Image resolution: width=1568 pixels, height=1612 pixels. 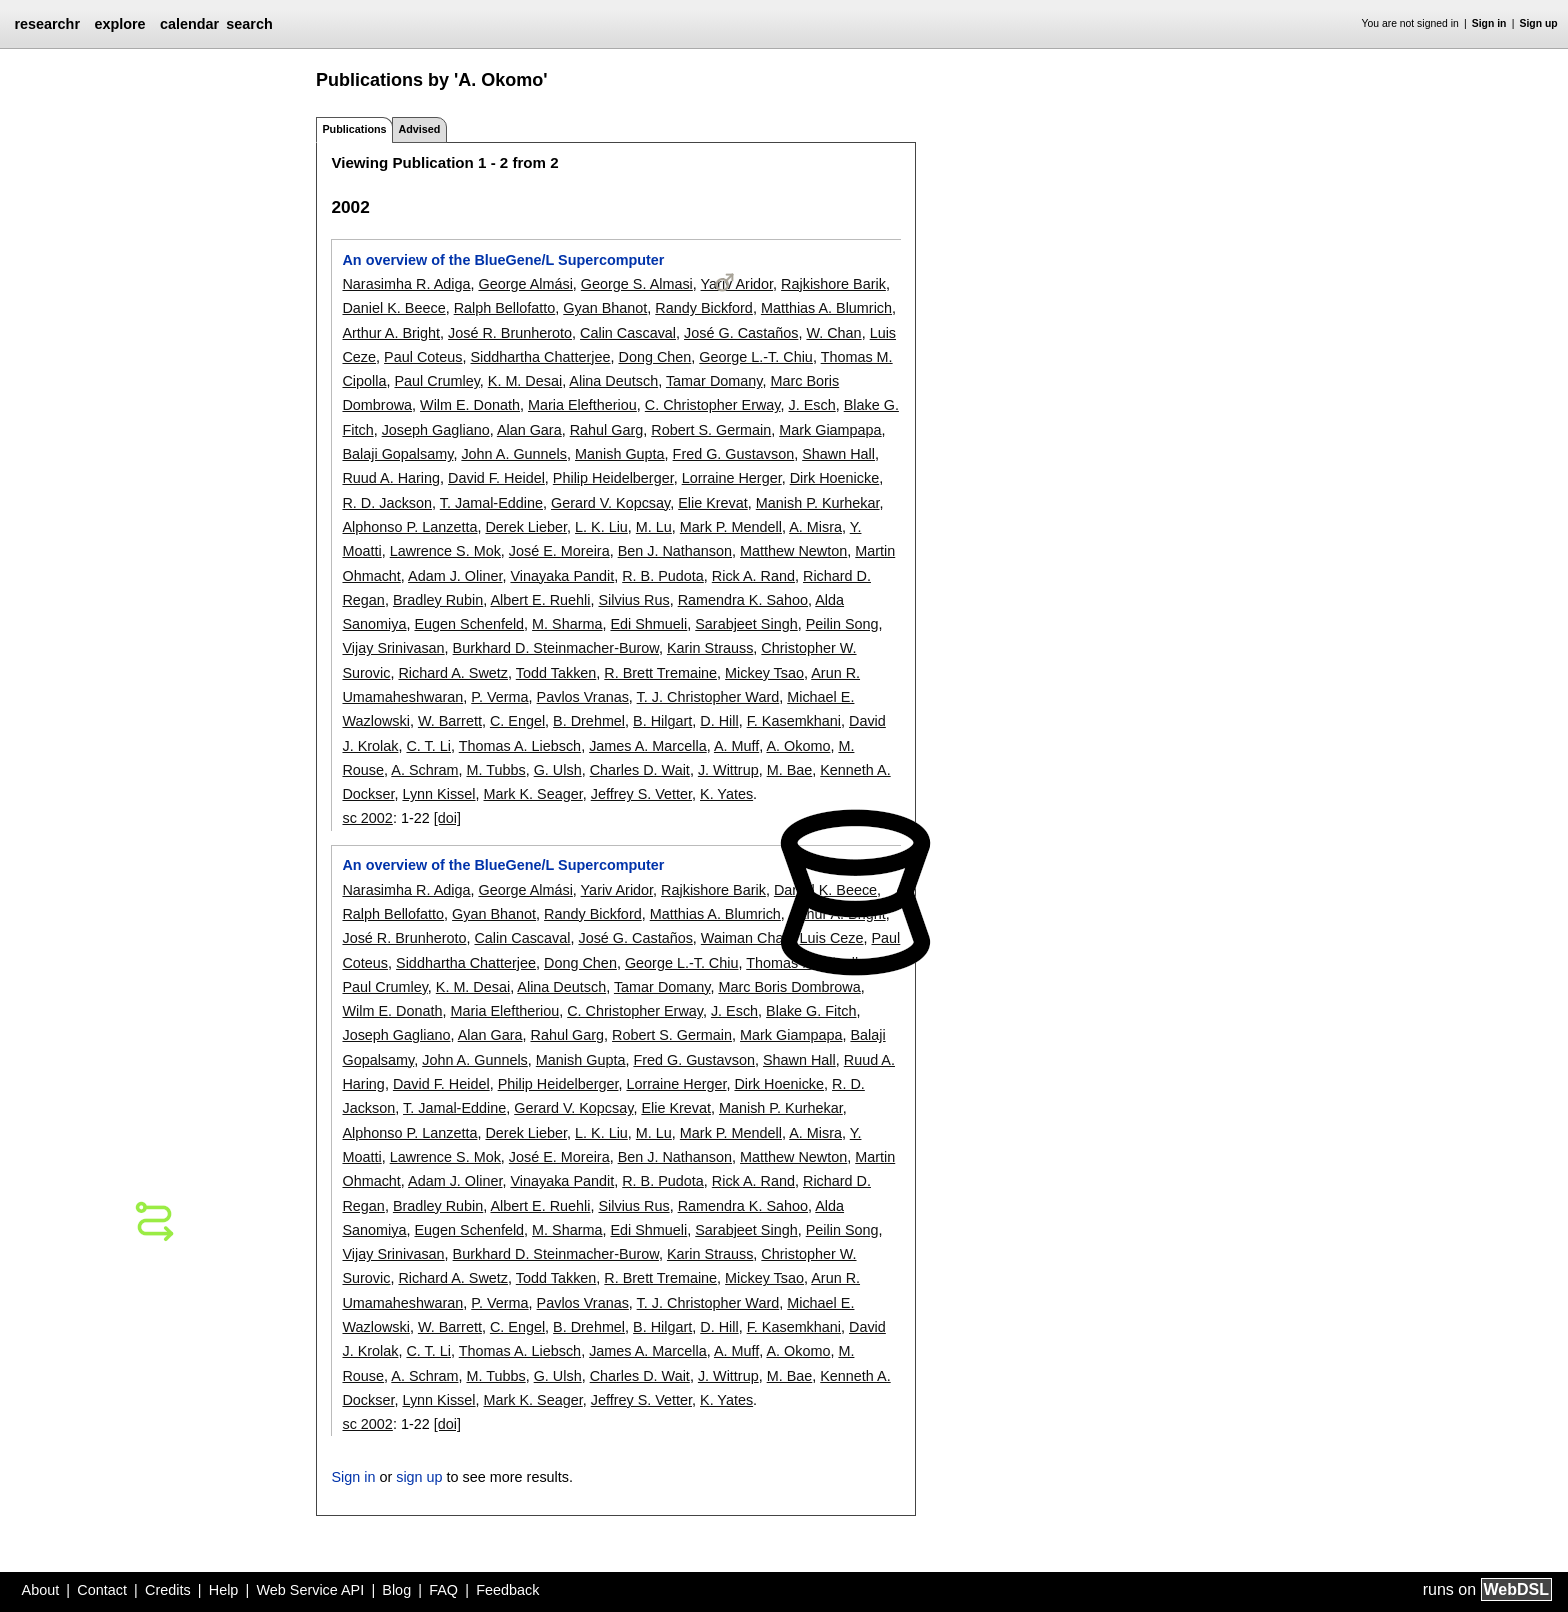 What do you see at coordinates (724, 282) in the screenshot?
I see `indicates male gender selection` at bounding box center [724, 282].